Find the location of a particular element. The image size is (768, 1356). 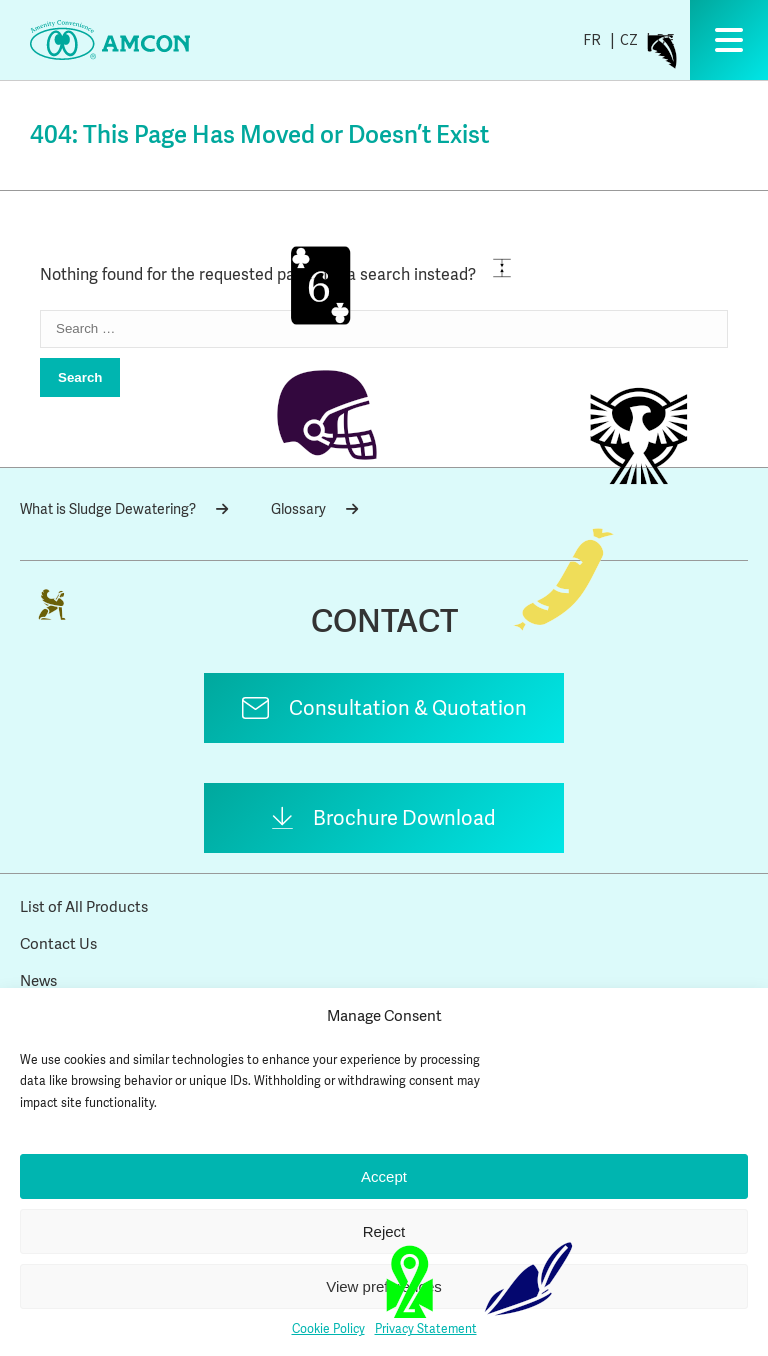

access american football content or games is located at coordinates (327, 415).